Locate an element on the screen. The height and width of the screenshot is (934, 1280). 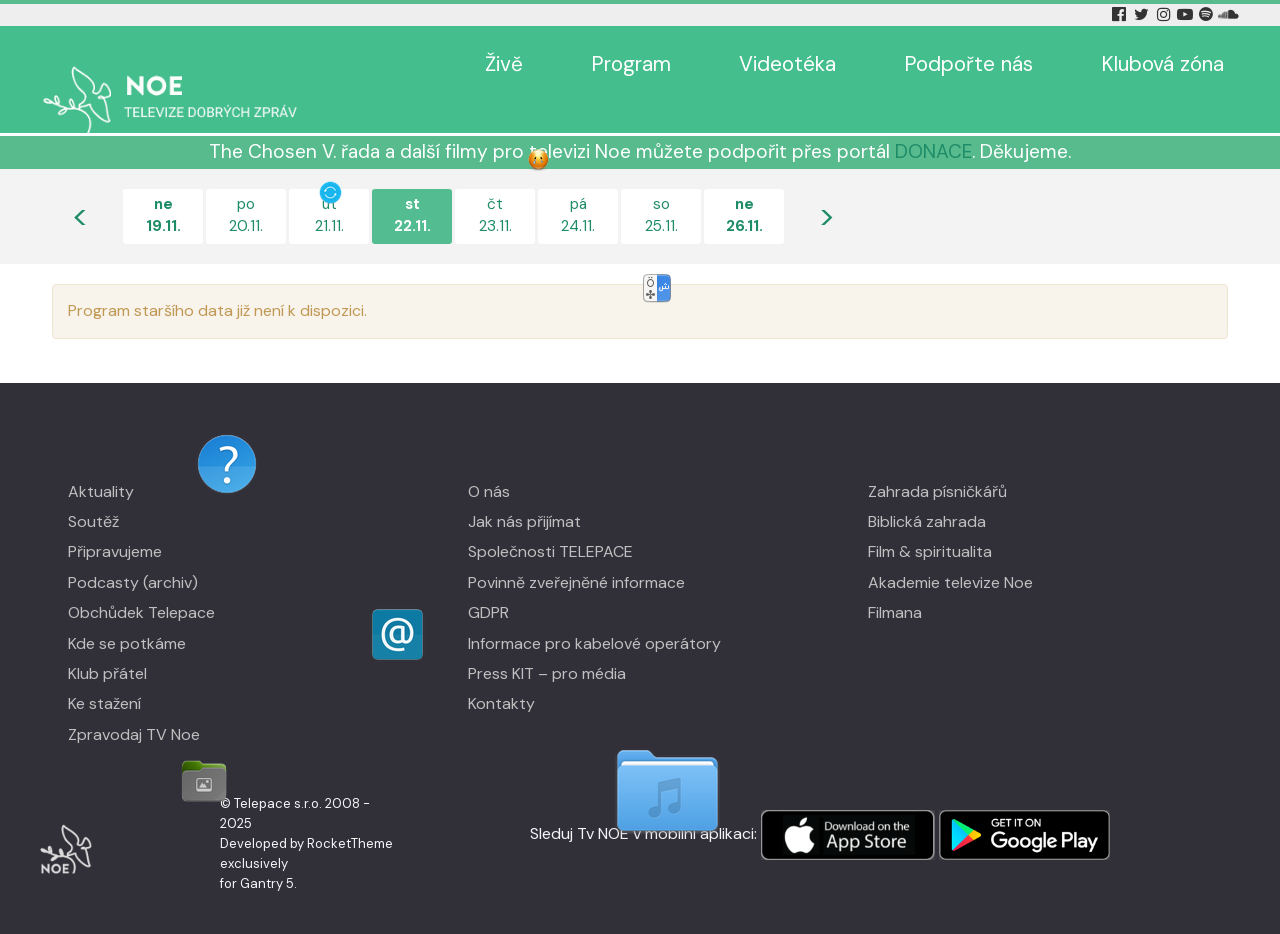
open gnome characters app is located at coordinates (657, 288).